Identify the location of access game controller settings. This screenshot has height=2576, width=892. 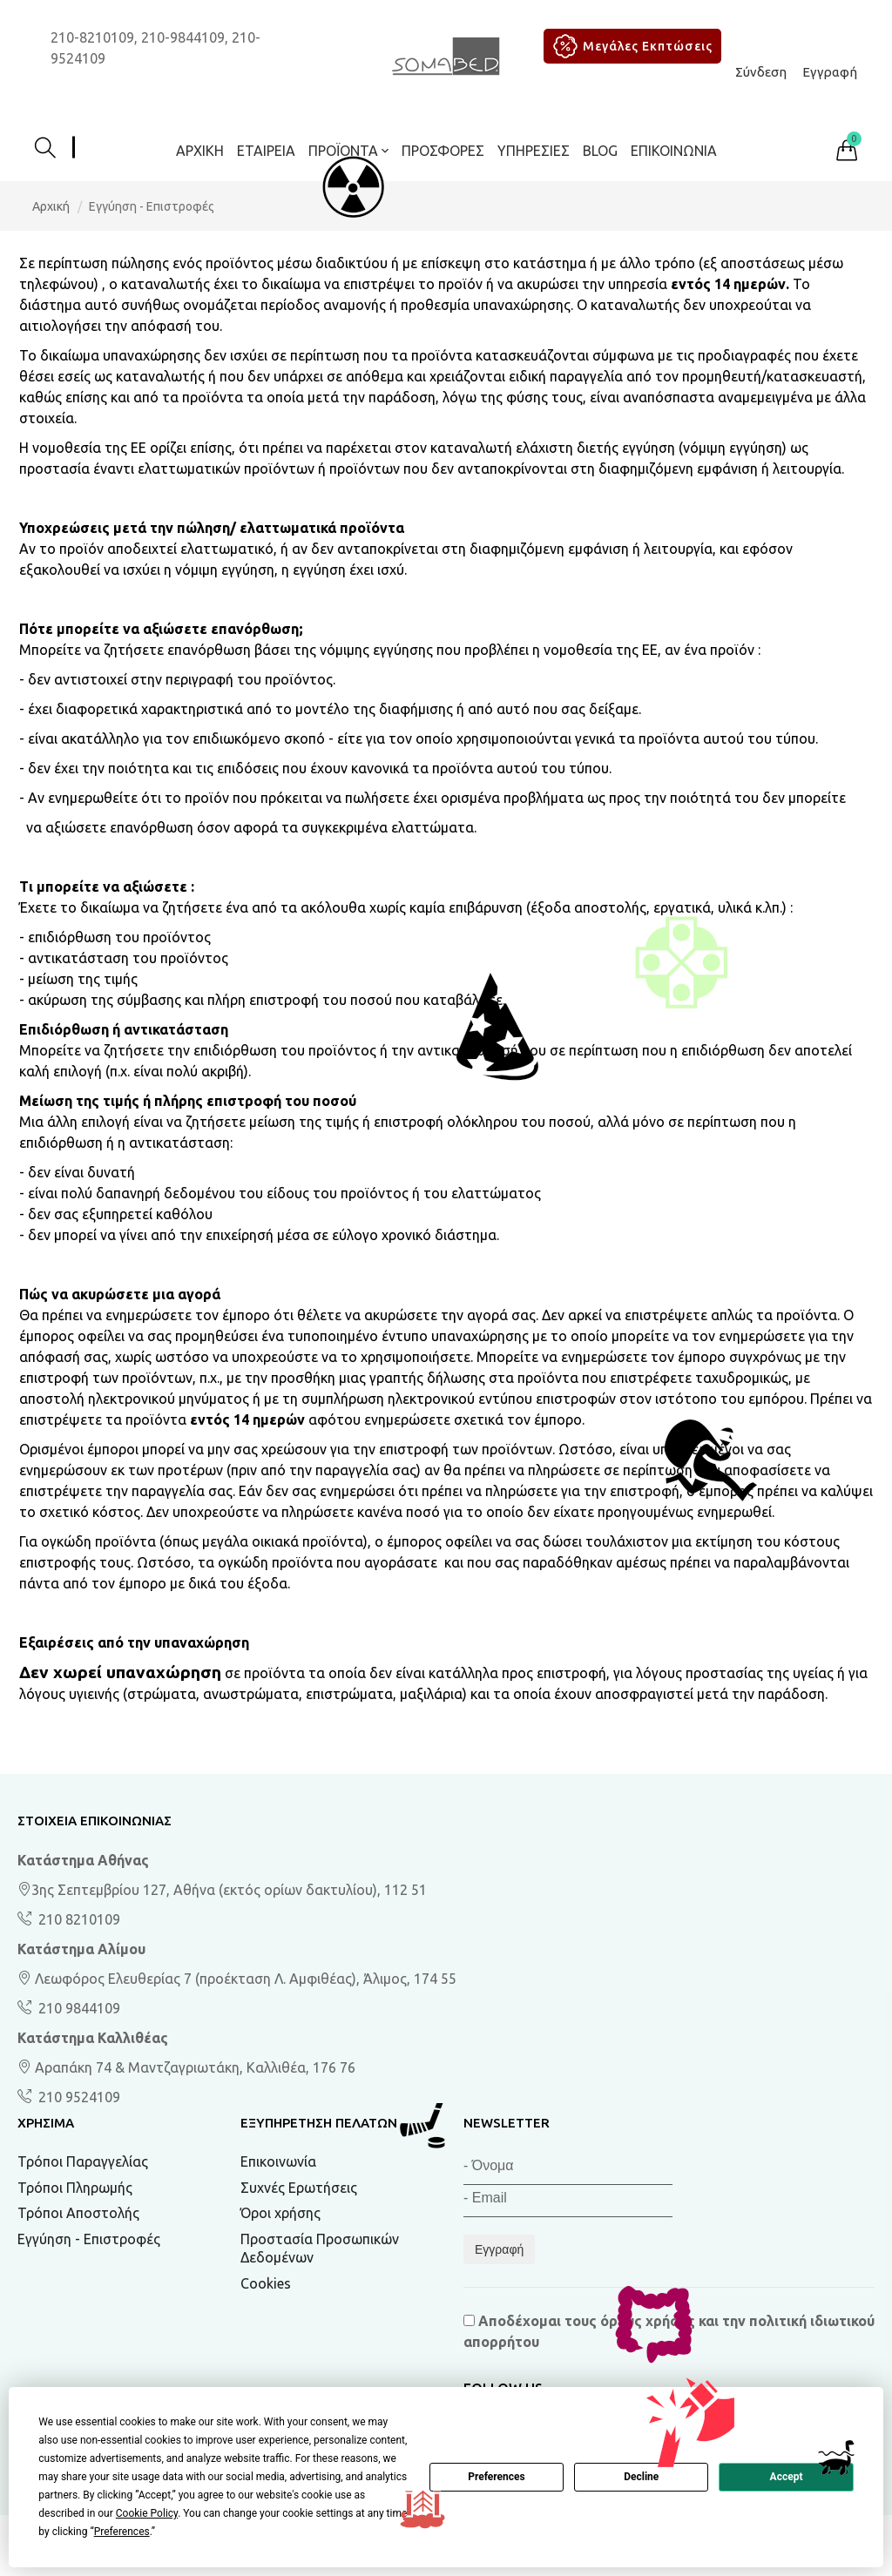
(681, 962).